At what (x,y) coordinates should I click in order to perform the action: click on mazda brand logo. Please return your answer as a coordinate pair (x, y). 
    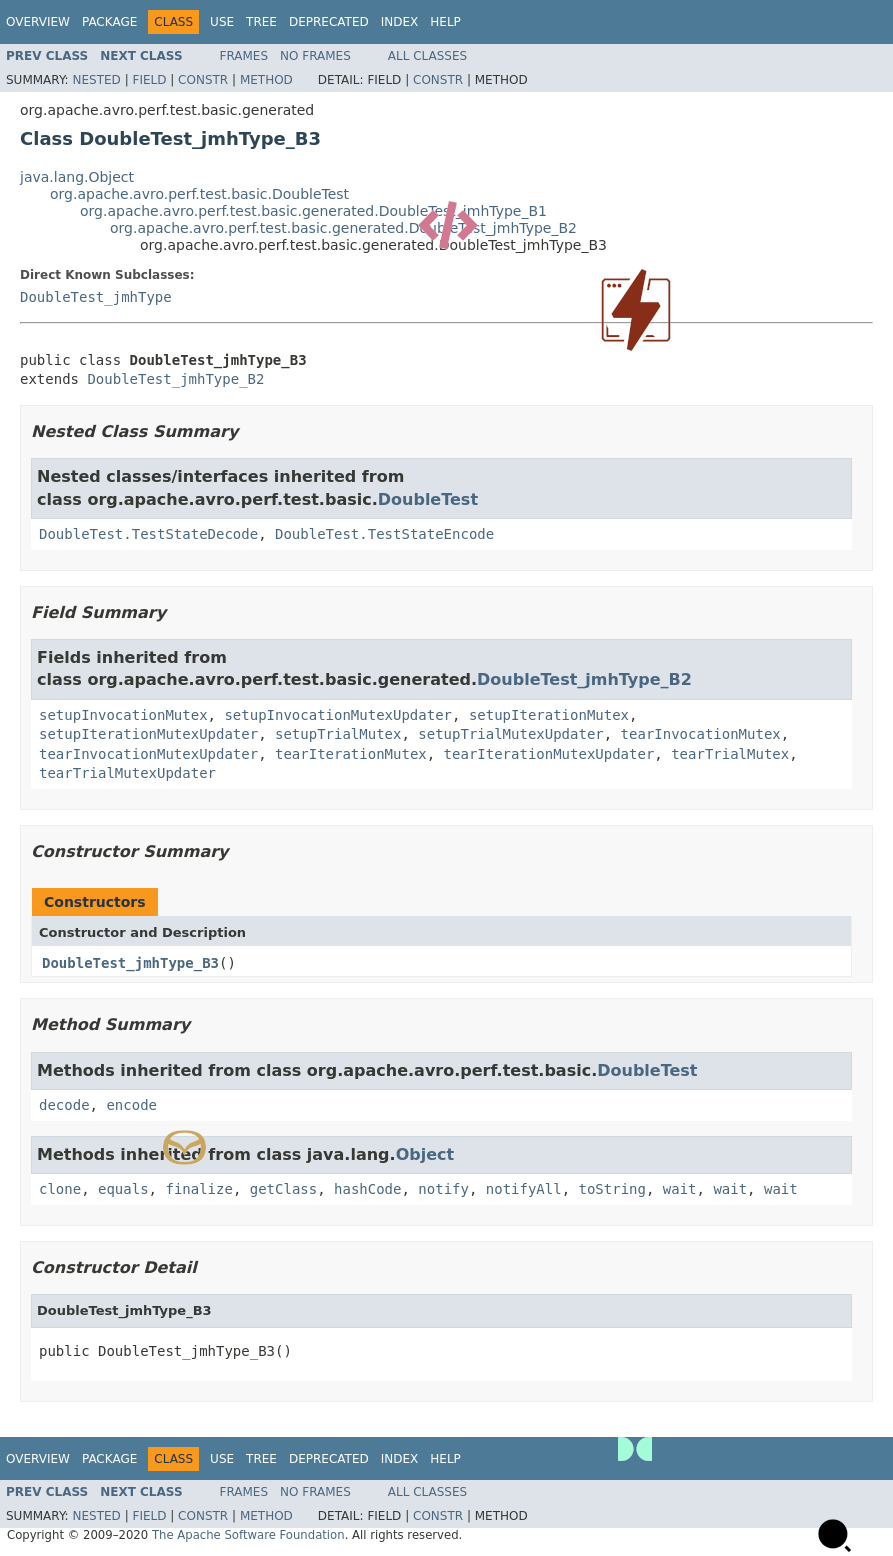
    Looking at the image, I should click on (184, 1147).